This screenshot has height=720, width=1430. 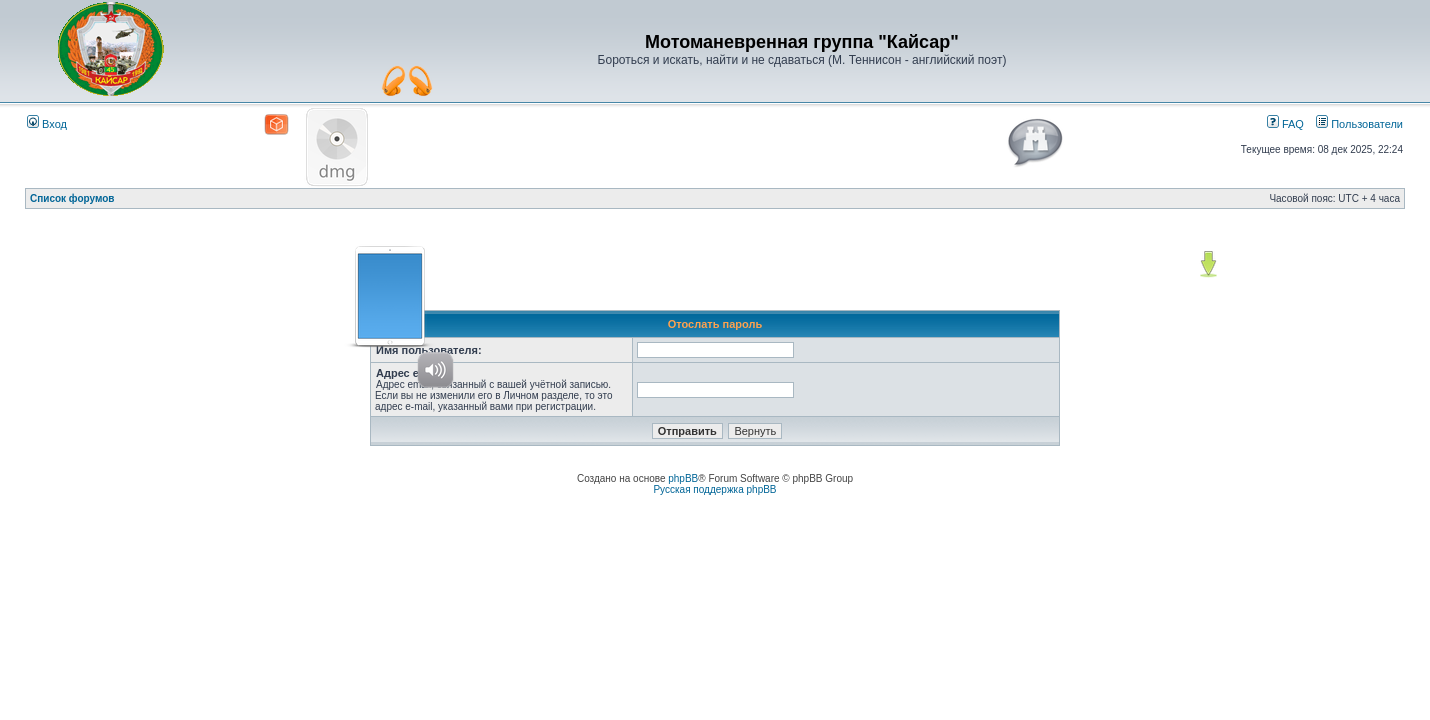 What do you see at coordinates (1035, 147) in the screenshot?
I see `receive a message from a remote desktop administrator` at bounding box center [1035, 147].